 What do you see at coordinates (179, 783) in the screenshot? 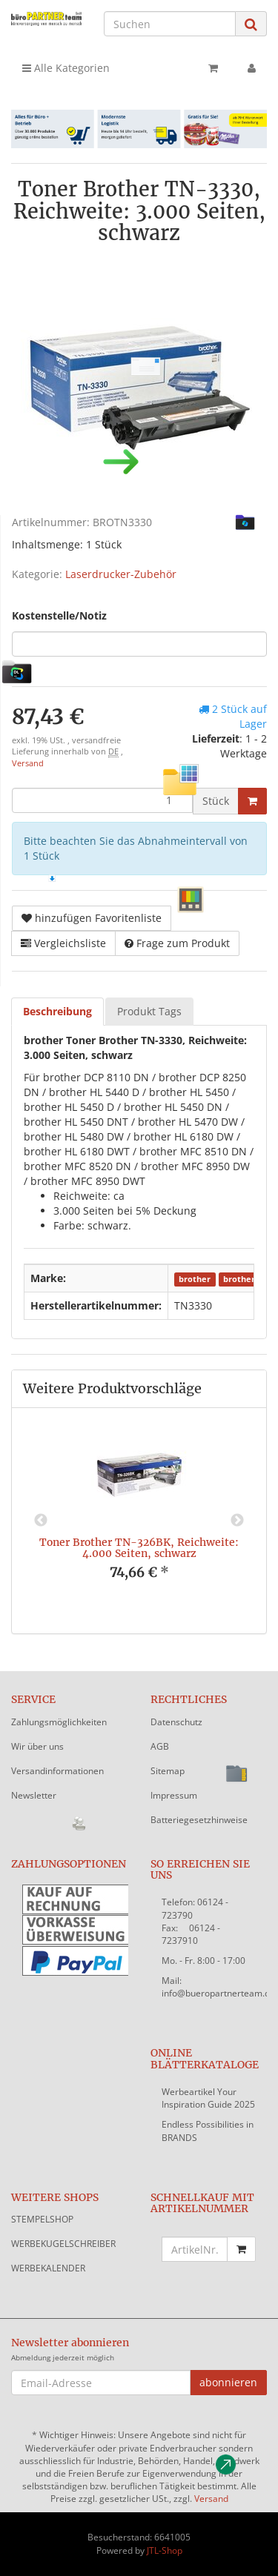
I see `access folder settings and preferences` at bounding box center [179, 783].